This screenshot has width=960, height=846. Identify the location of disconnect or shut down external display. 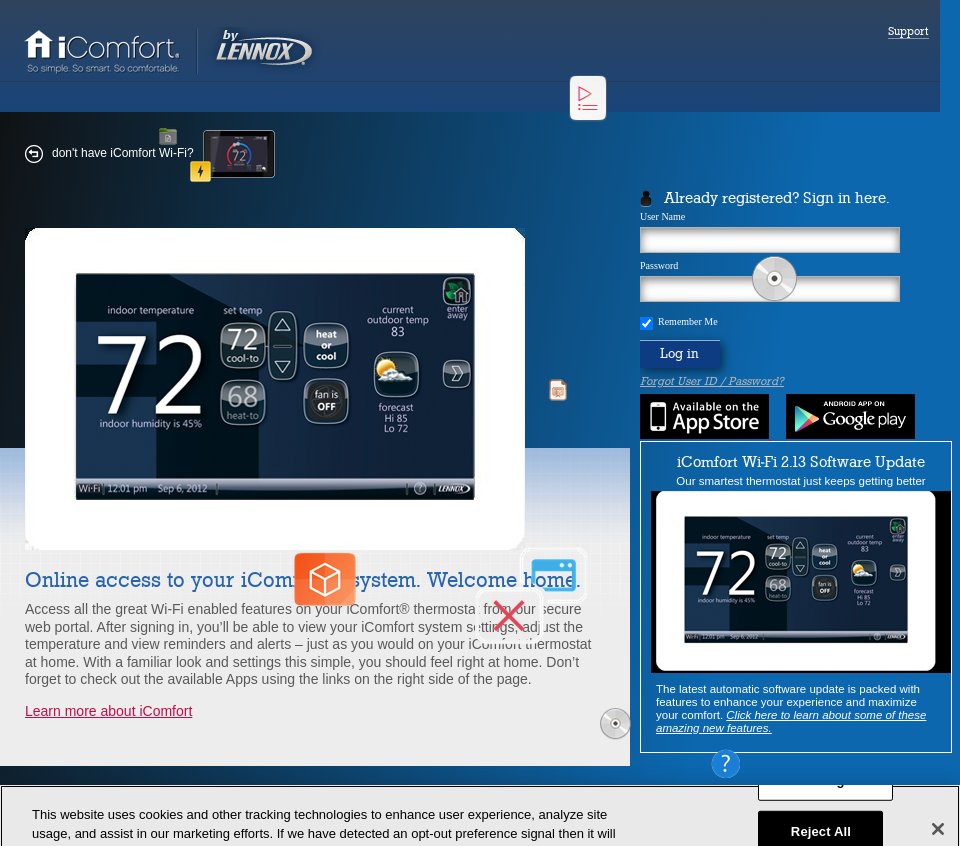
(531, 595).